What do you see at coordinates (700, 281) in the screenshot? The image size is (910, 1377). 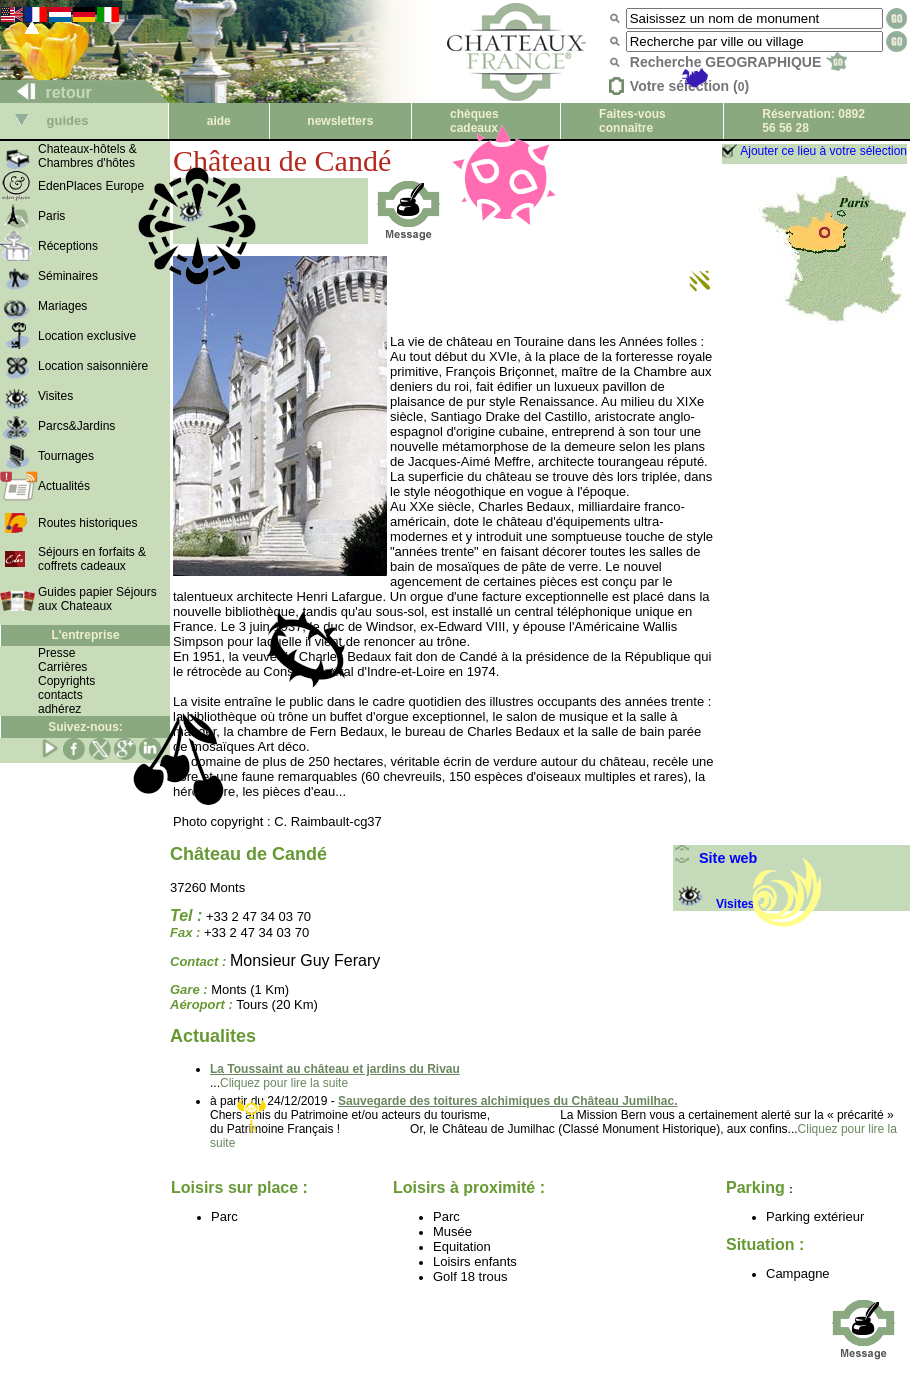 I see `indicates heavy rain weather condition` at bounding box center [700, 281].